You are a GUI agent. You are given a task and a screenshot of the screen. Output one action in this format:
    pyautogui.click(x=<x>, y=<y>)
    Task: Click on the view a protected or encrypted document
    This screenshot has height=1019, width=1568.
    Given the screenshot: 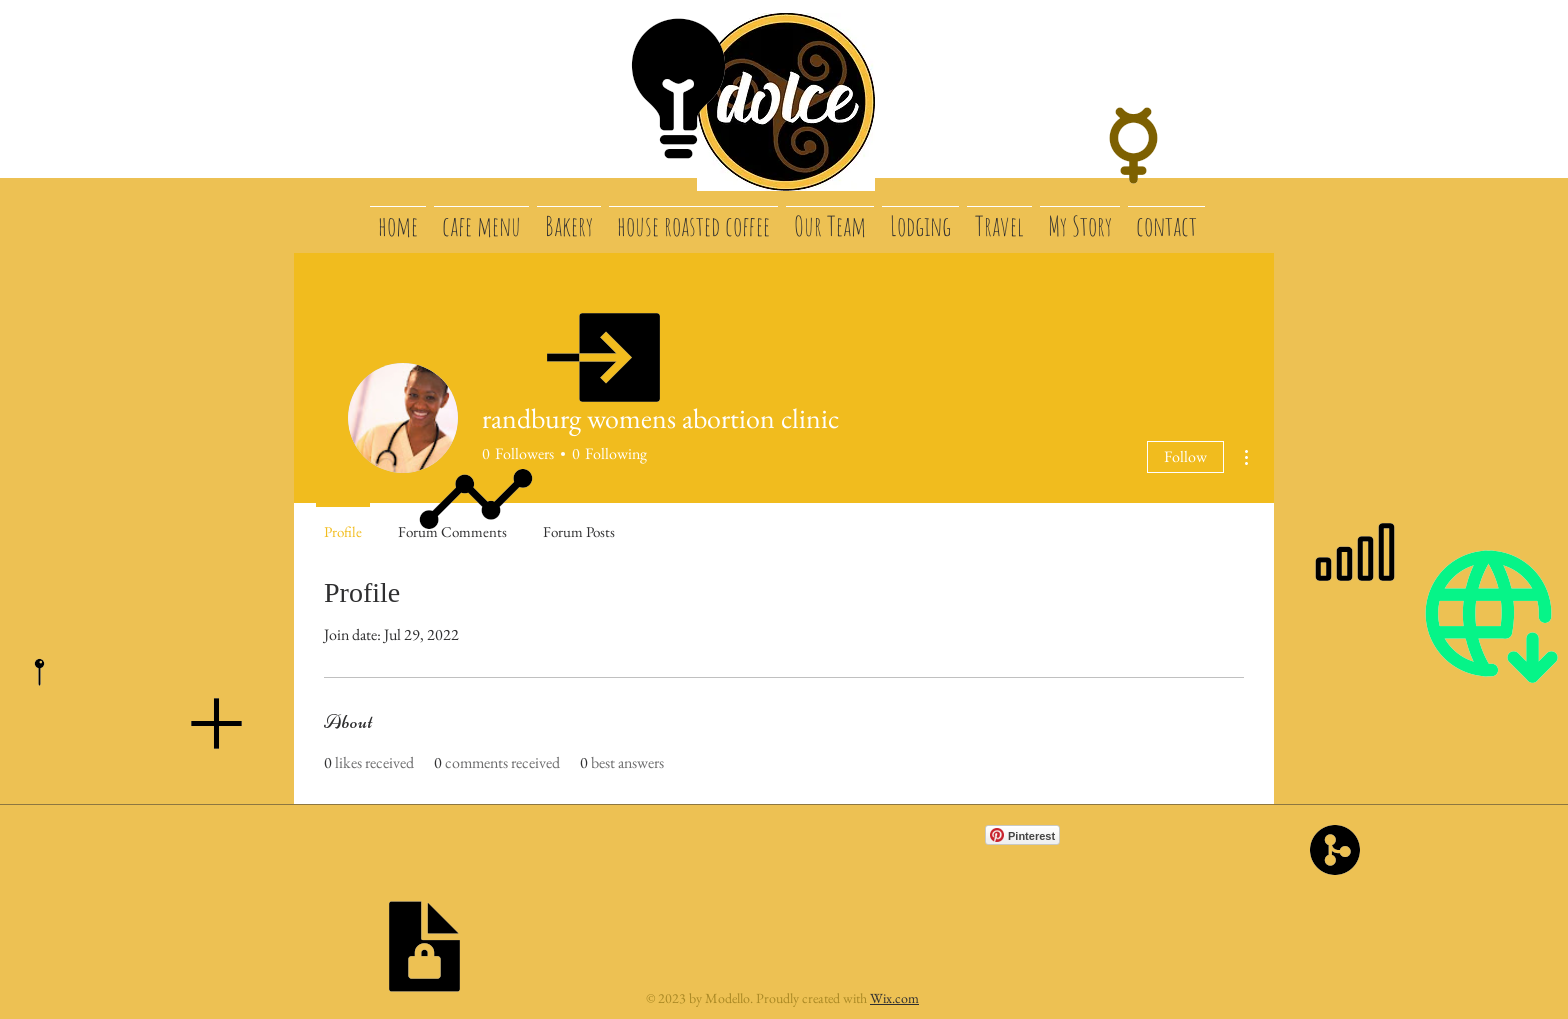 What is the action you would take?
    pyautogui.click(x=424, y=946)
    